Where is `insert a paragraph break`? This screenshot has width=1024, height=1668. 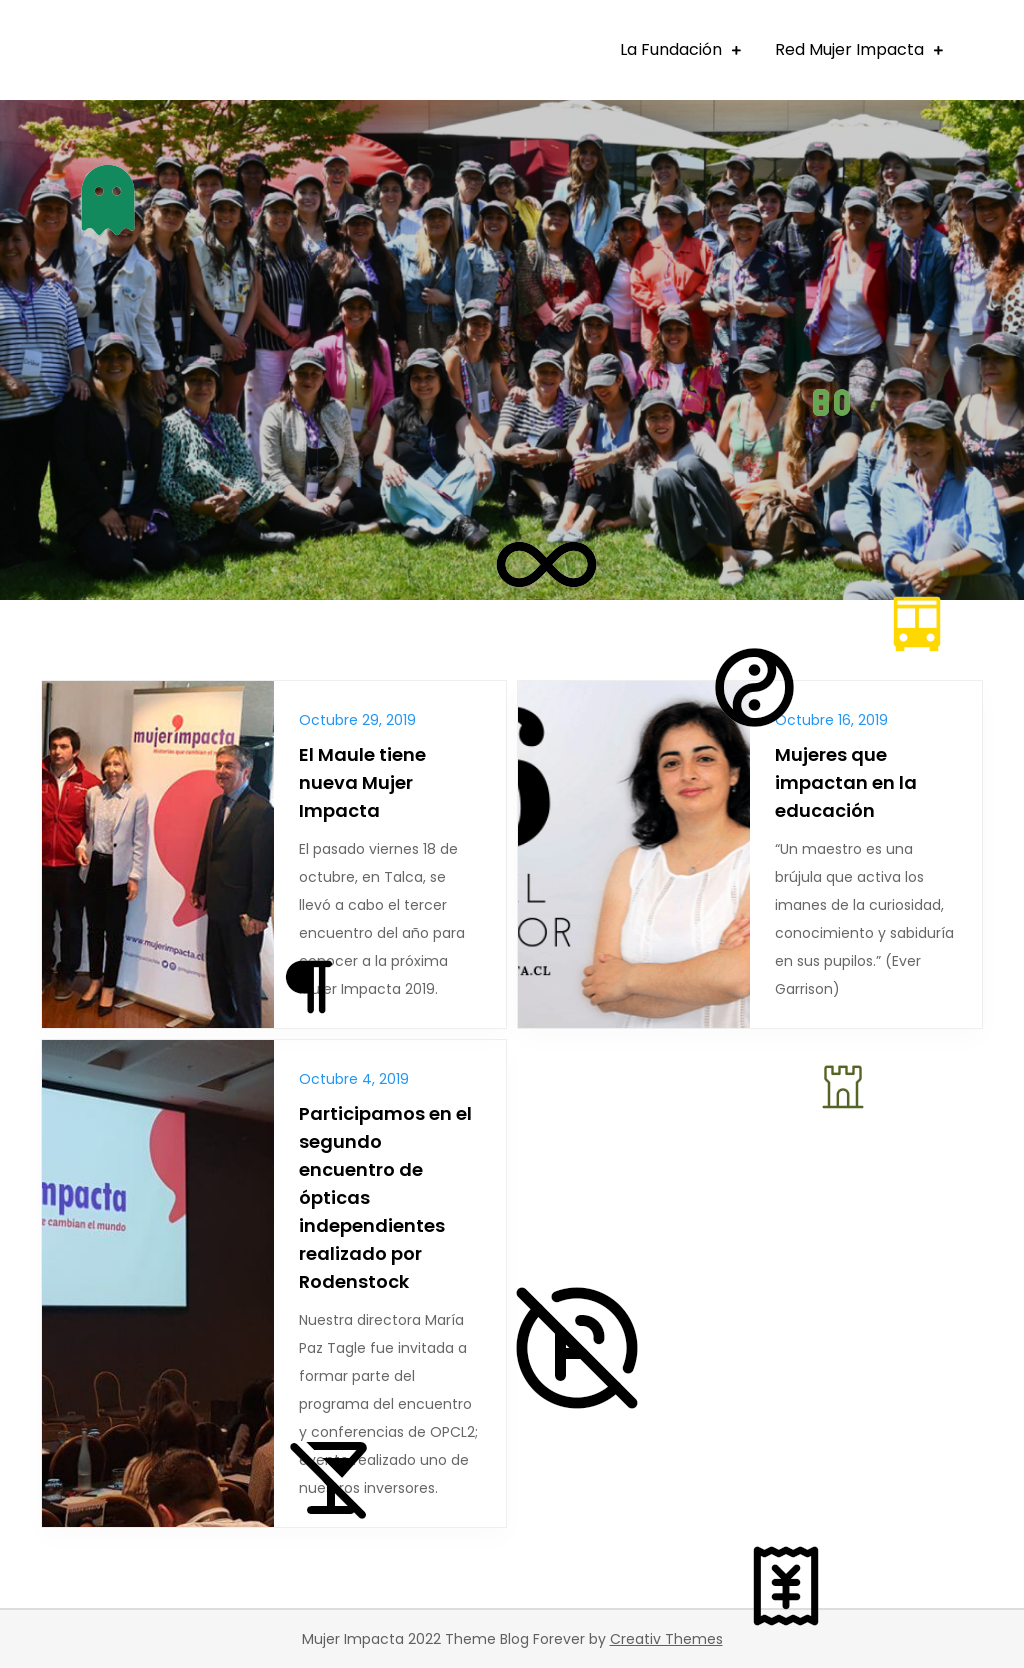 insert a paragraph break is located at coordinates (309, 987).